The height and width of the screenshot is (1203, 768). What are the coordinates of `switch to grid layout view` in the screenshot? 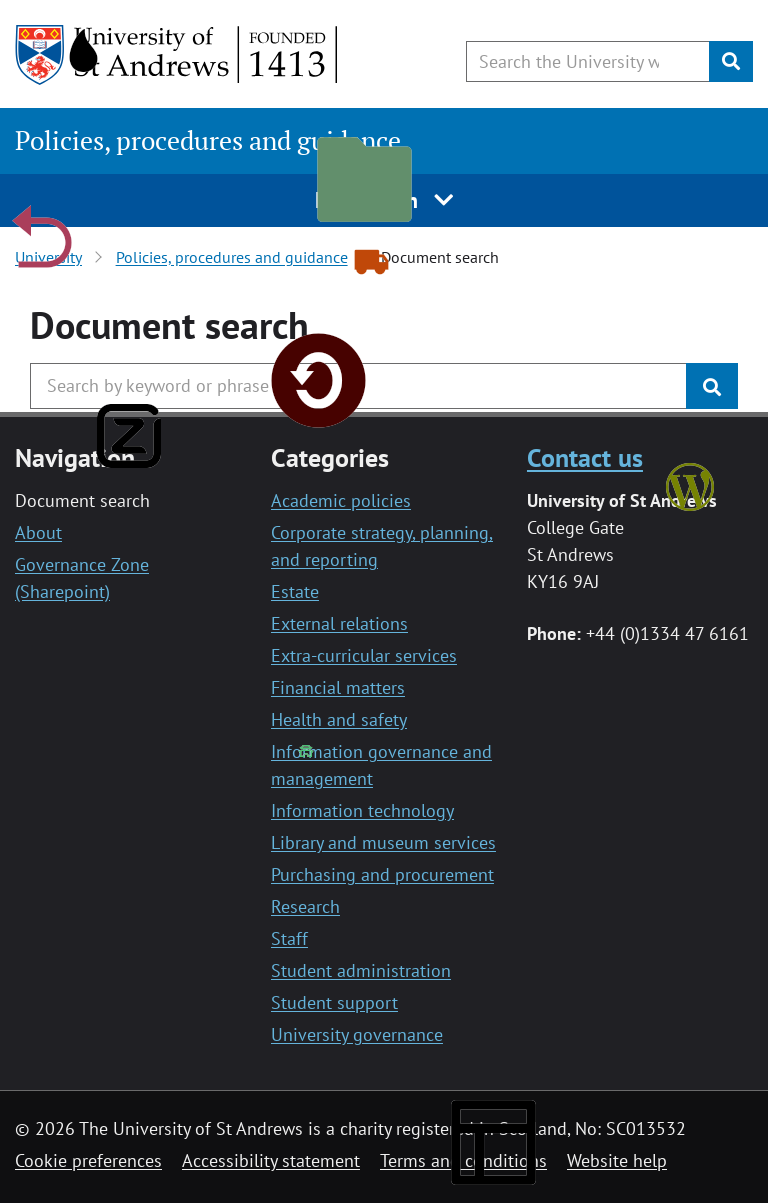 It's located at (493, 1142).